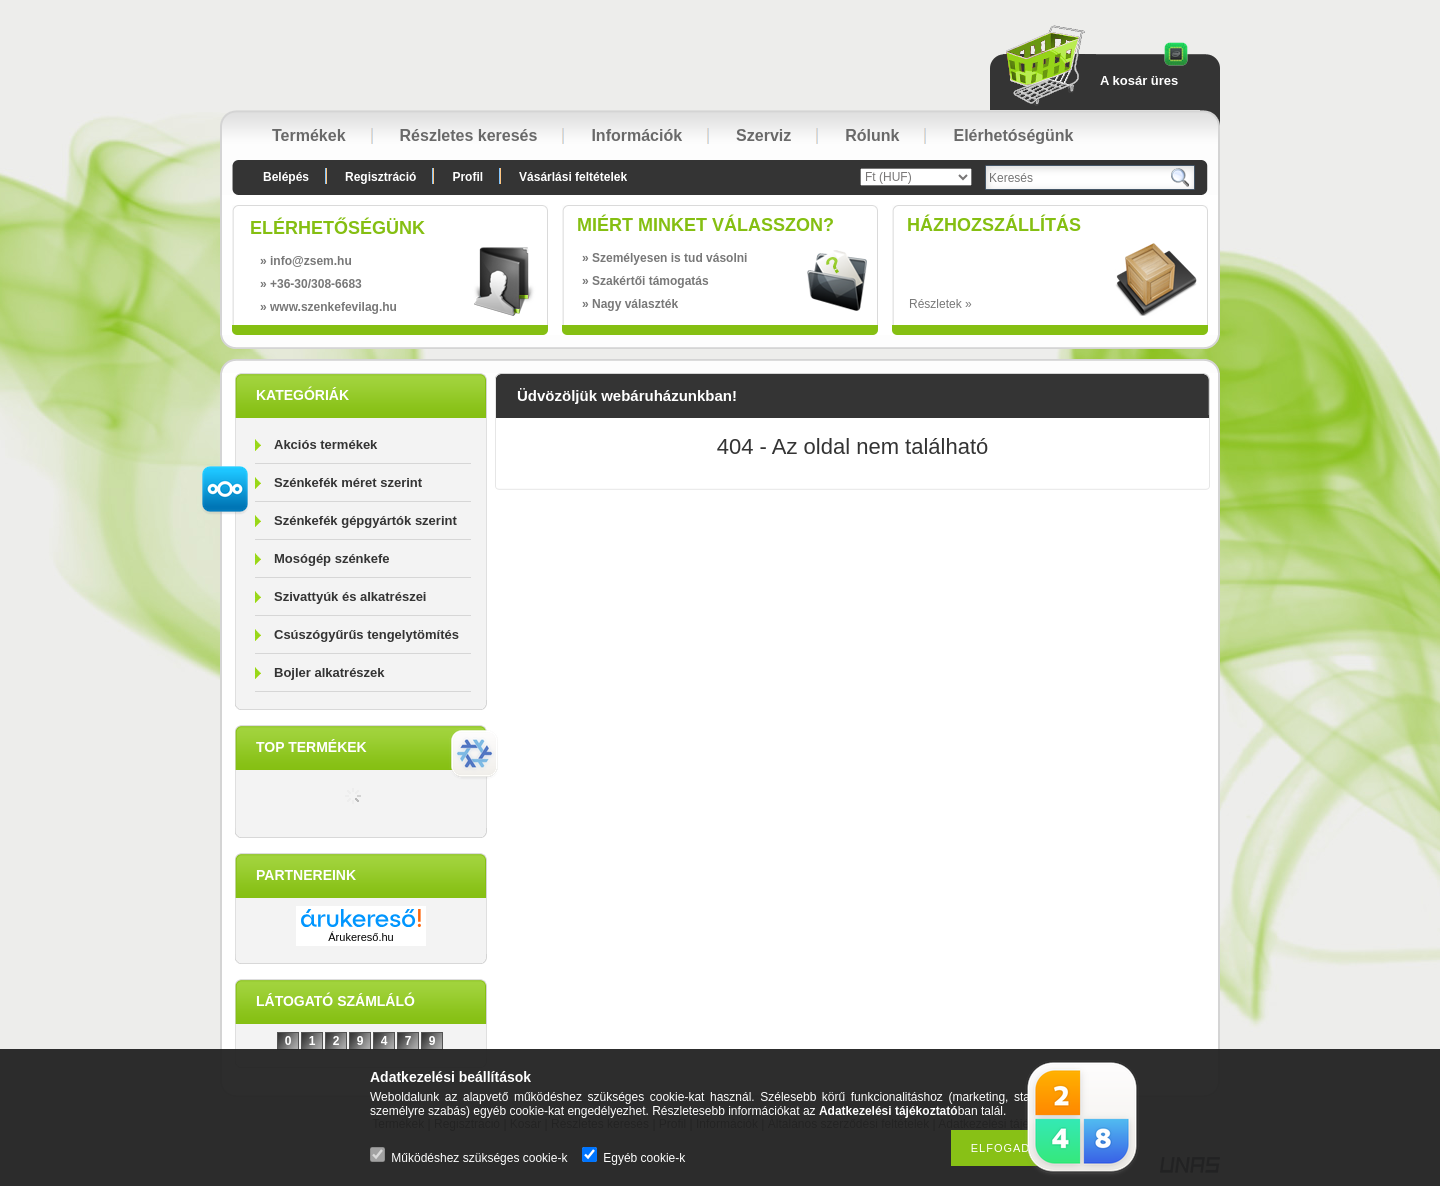 The image size is (1440, 1186). What do you see at coordinates (1176, 54) in the screenshot?
I see `open cpu frequency monitoring app` at bounding box center [1176, 54].